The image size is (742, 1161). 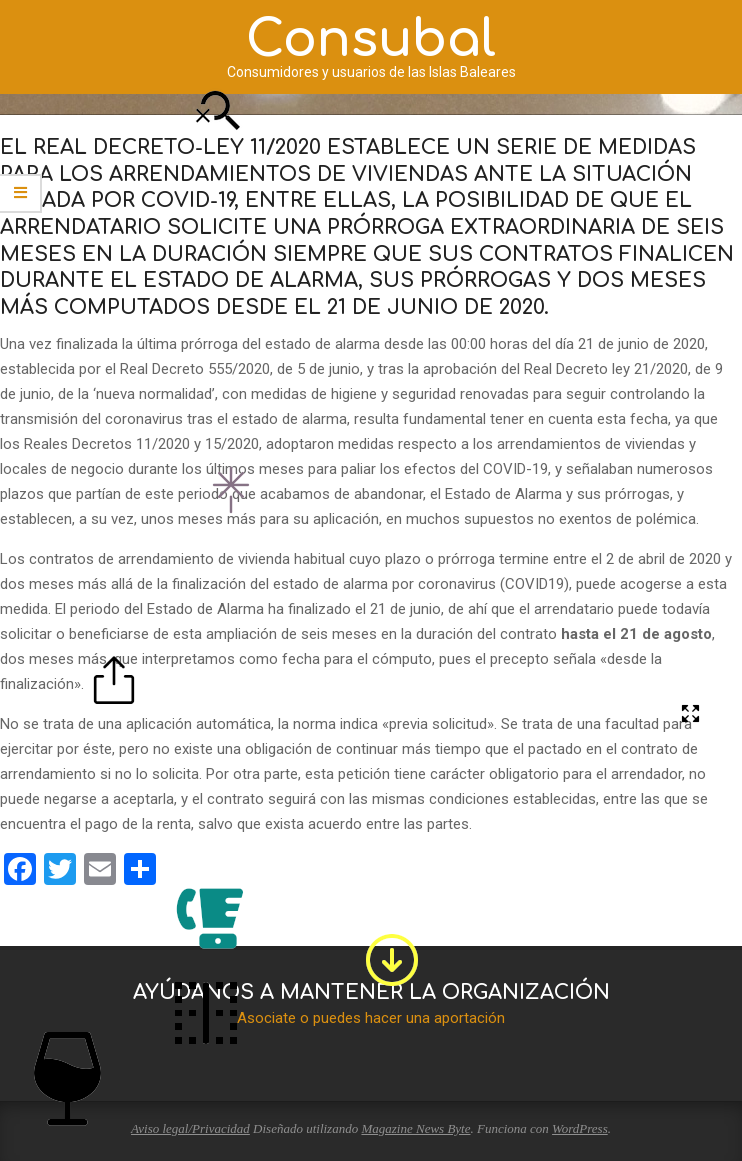 I want to click on expand to fullscreen mode, so click(x=690, y=713).